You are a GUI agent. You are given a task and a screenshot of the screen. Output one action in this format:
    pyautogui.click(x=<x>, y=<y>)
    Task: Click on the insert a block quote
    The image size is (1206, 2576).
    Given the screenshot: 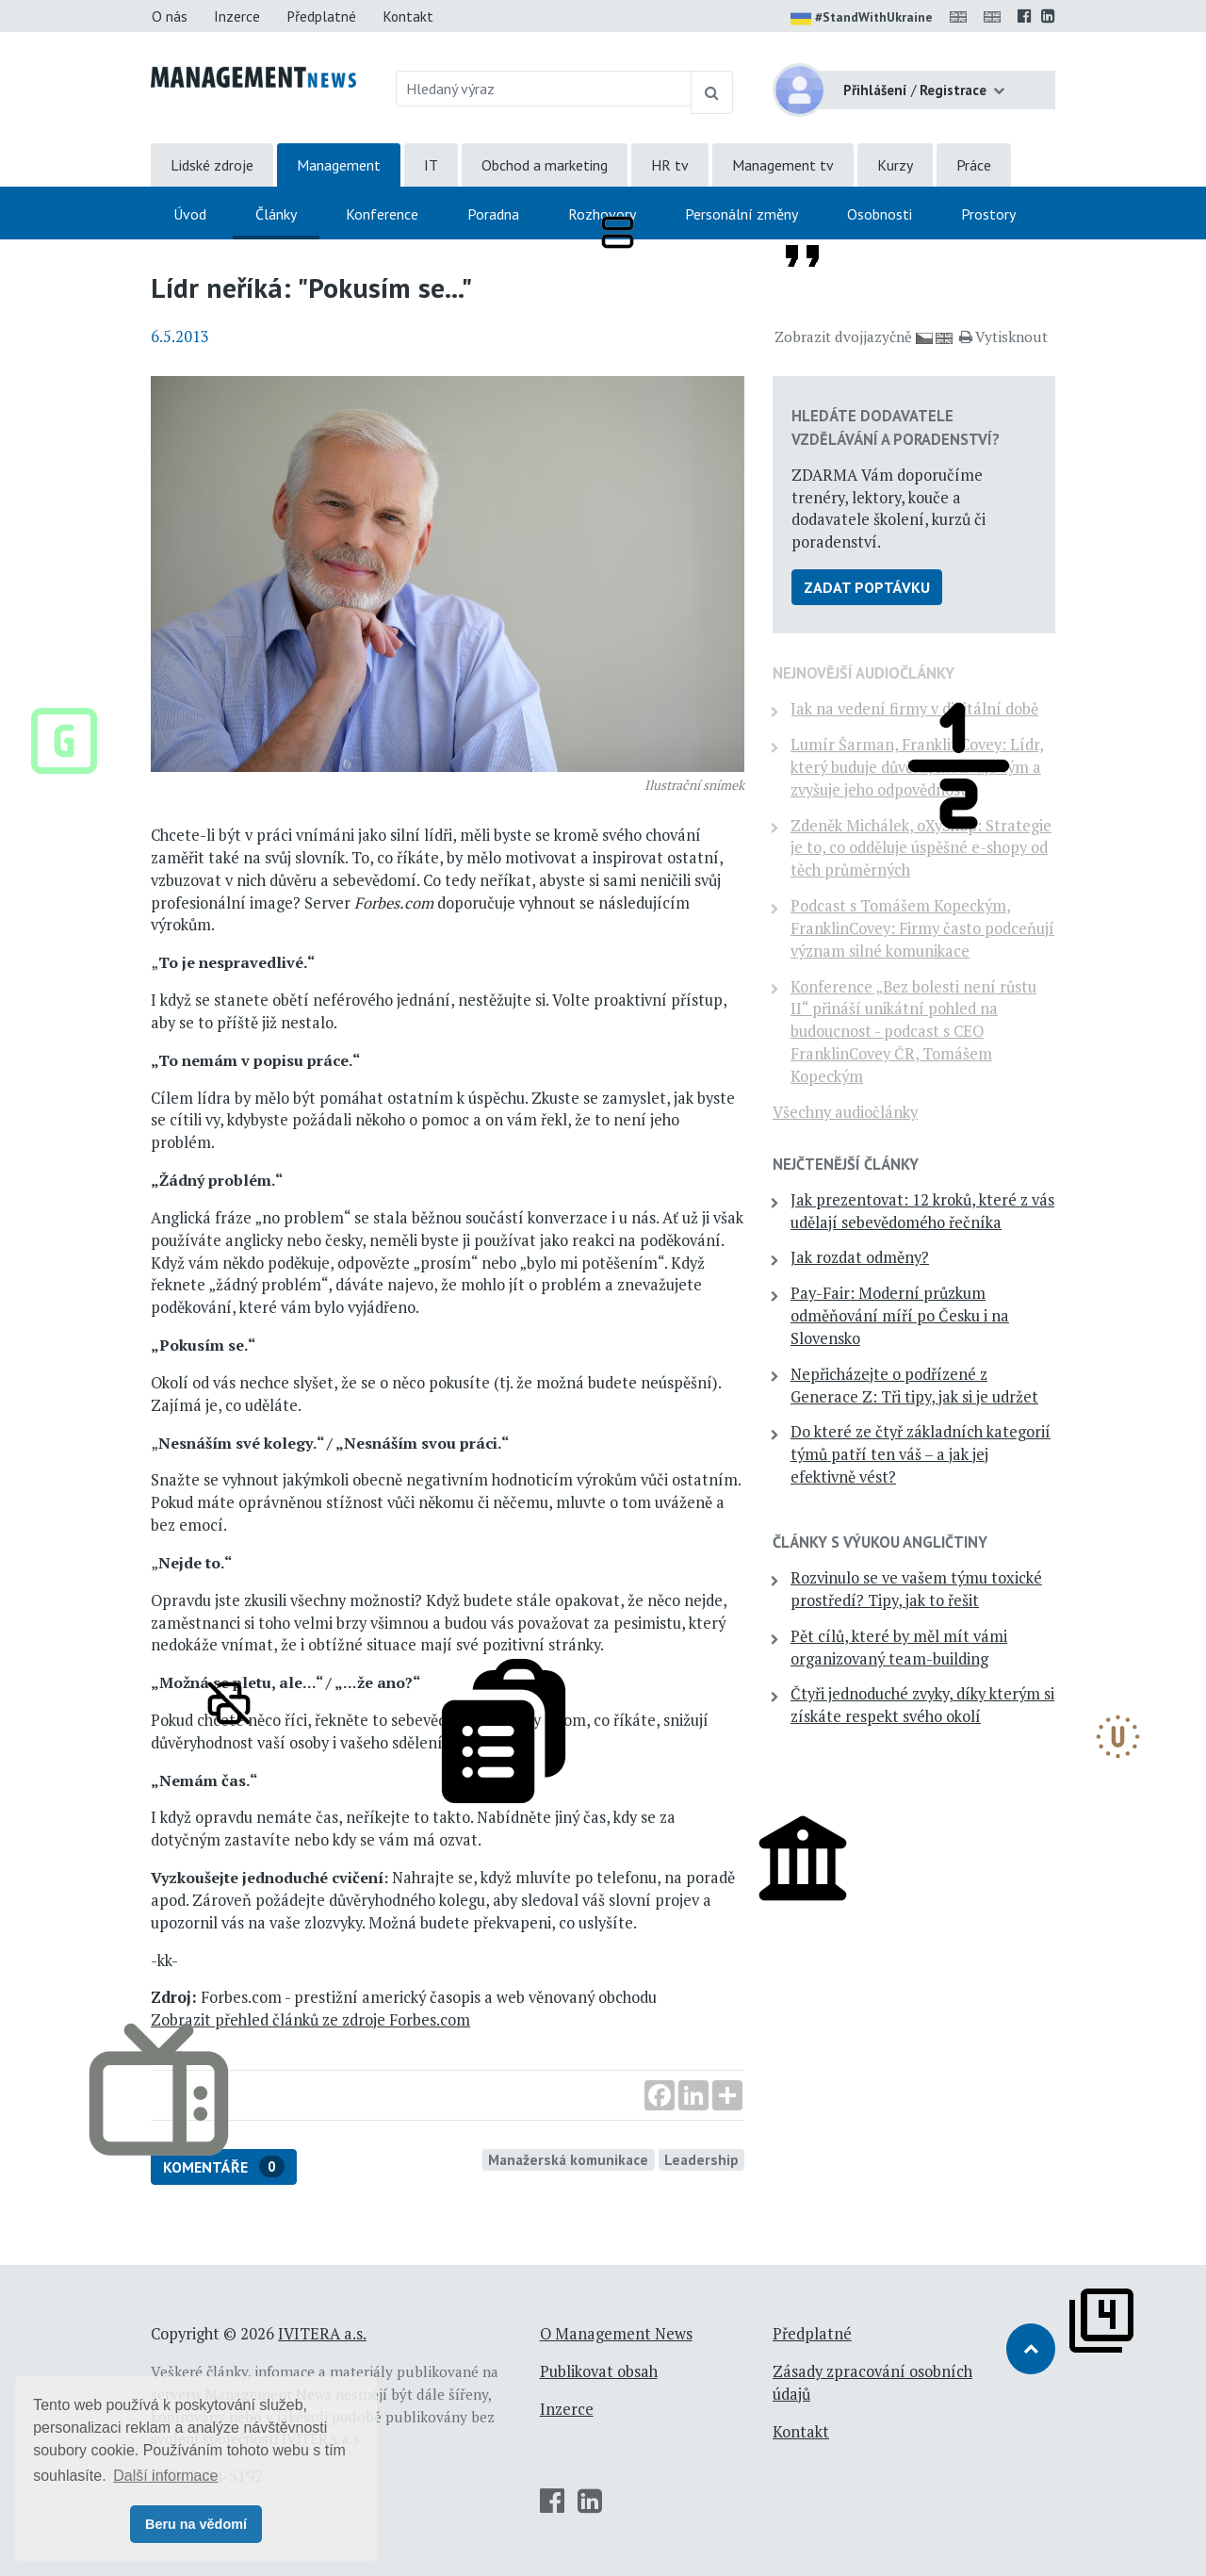 What is the action you would take?
    pyautogui.click(x=802, y=255)
    